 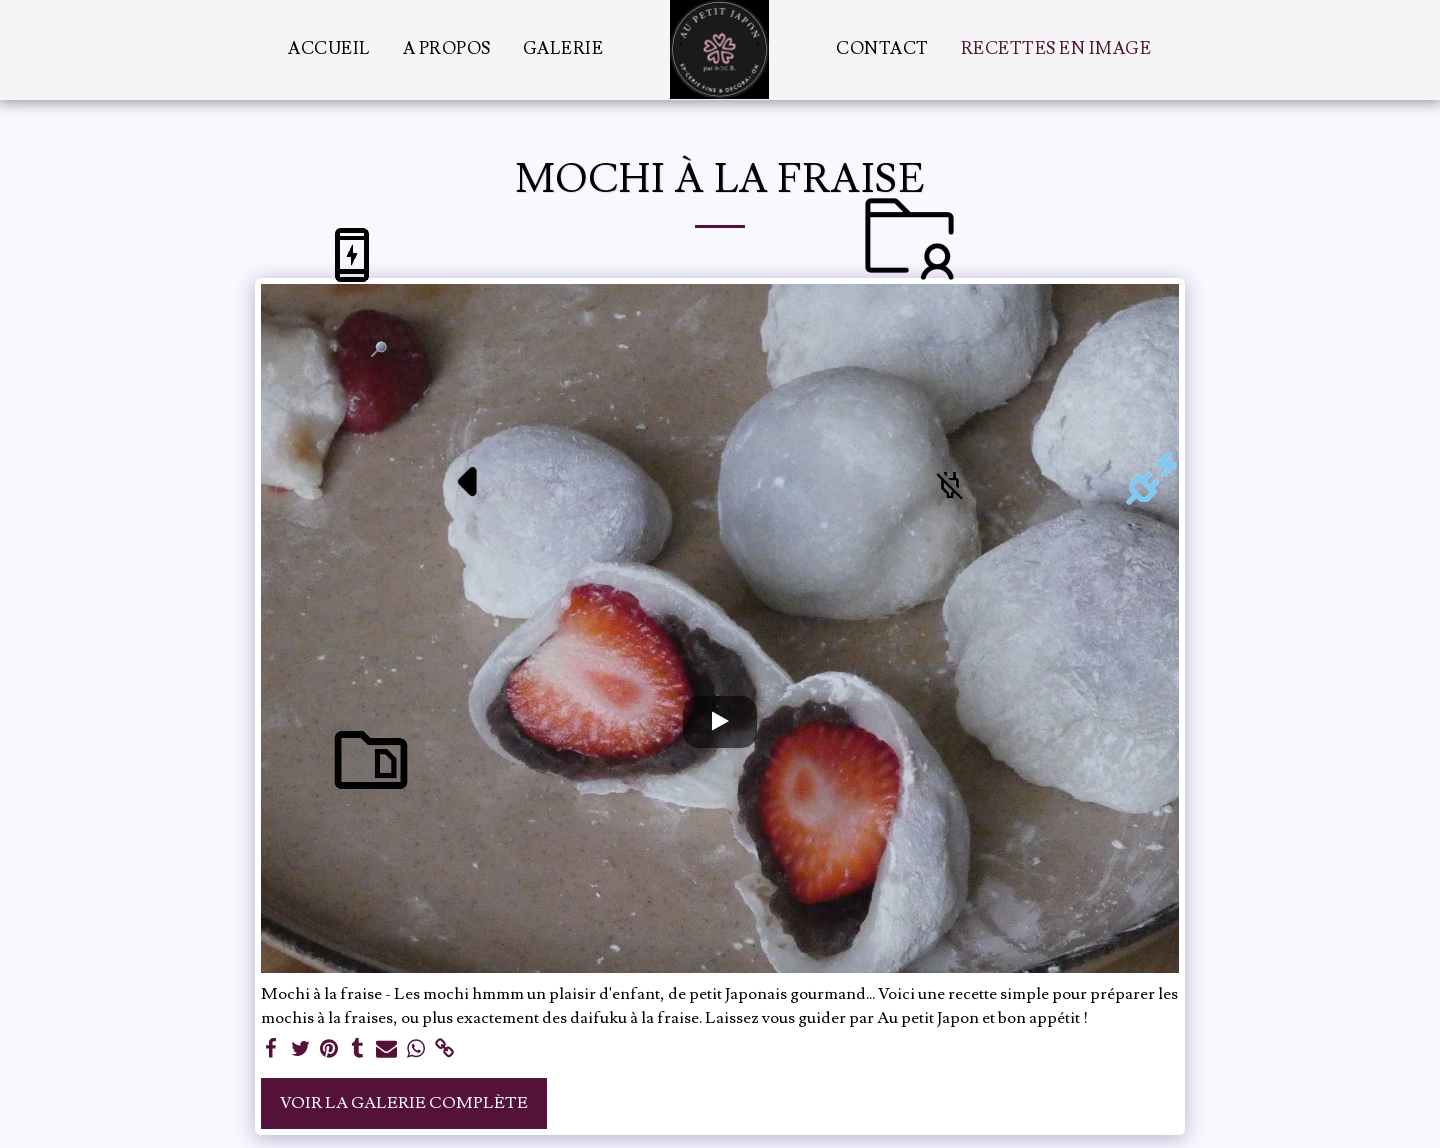 I want to click on find nearby charging stations, so click(x=352, y=255).